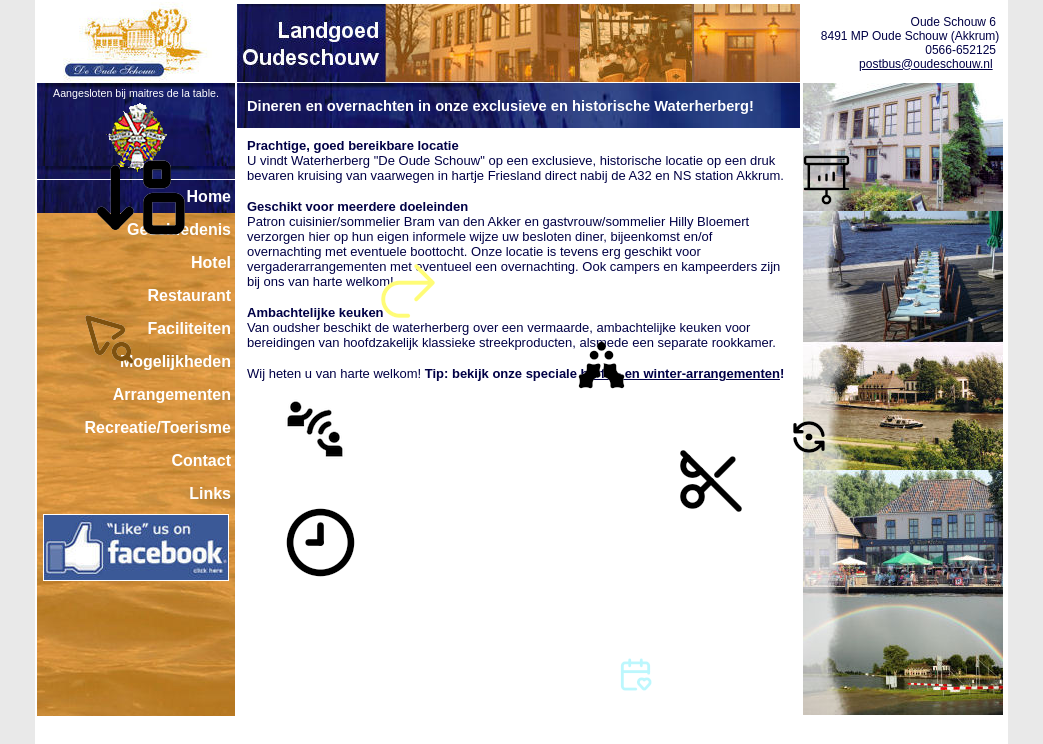 The height and width of the screenshot is (744, 1043). Describe the element at coordinates (635, 674) in the screenshot. I see `view favorite or liked events` at that location.